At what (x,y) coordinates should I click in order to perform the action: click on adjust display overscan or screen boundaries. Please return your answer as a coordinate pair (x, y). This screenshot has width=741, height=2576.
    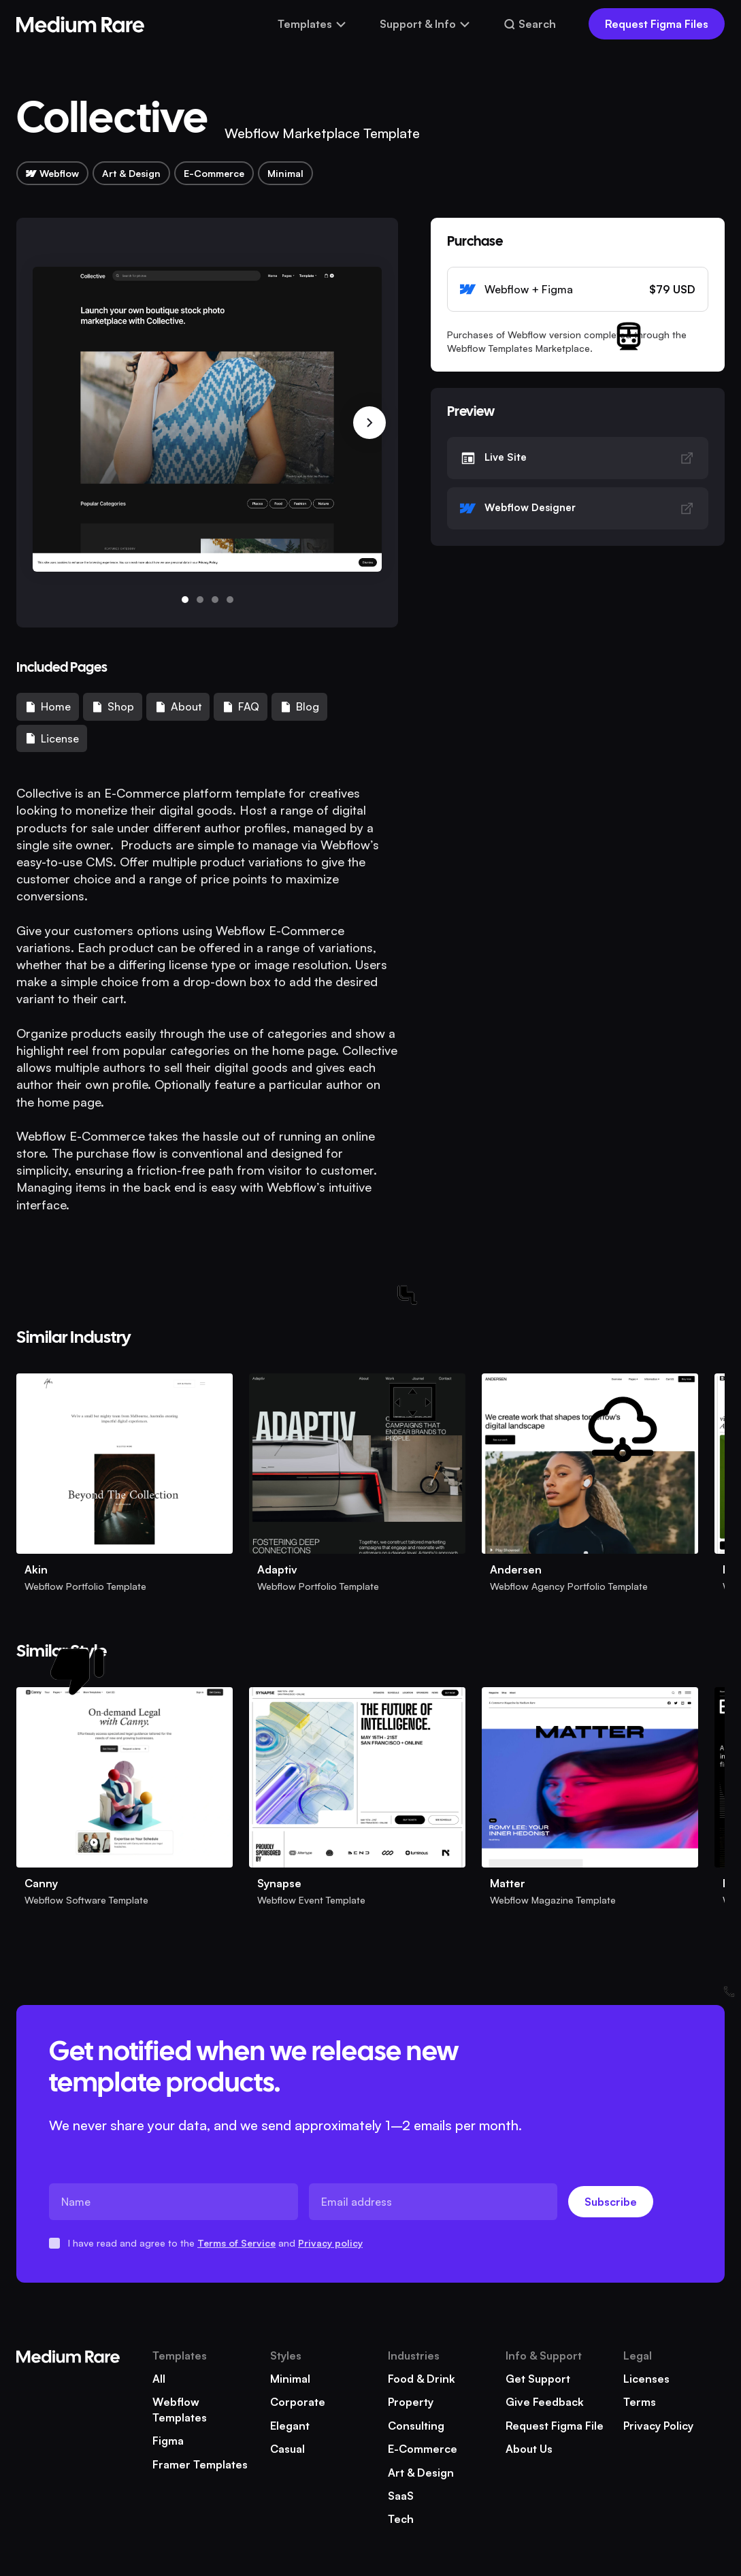
    Looking at the image, I should click on (412, 1402).